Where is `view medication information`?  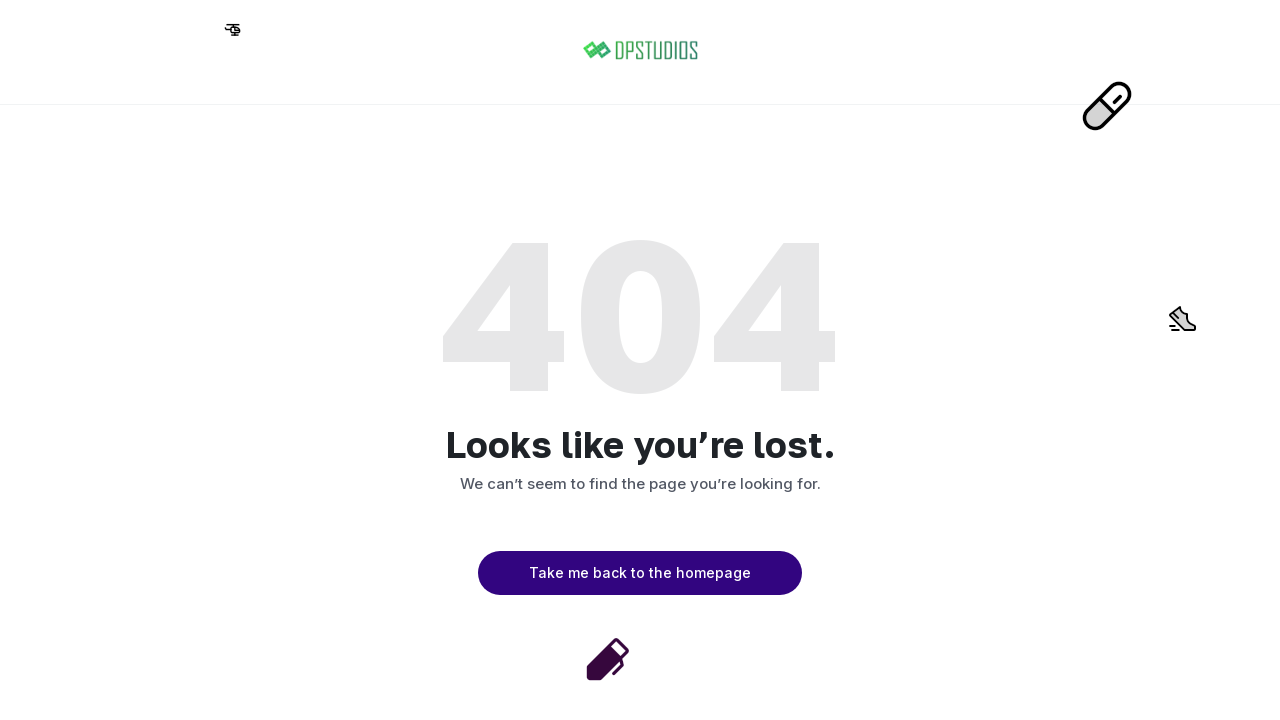 view medication information is located at coordinates (1107, 106).